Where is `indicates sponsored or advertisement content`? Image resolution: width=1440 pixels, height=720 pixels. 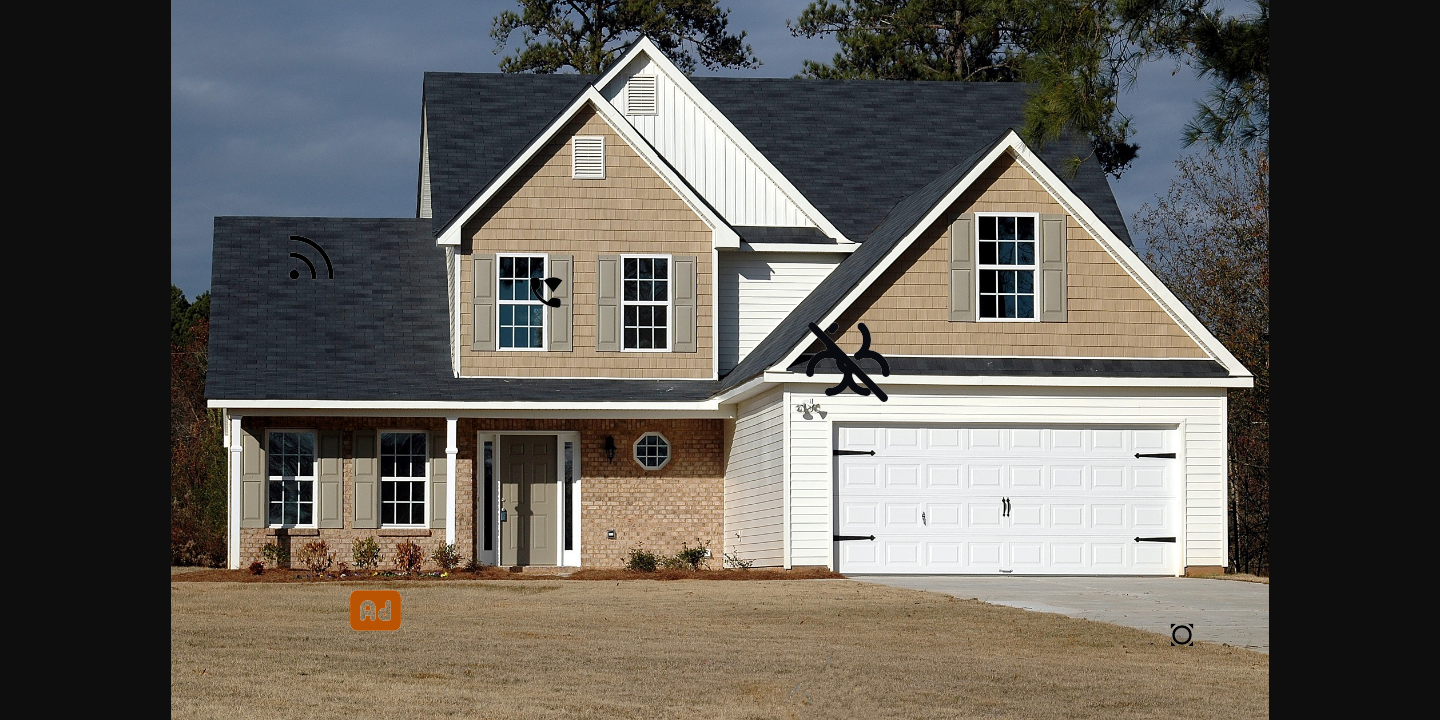
indicates sponsored or advertisement content is located at coordinates (375, 610).